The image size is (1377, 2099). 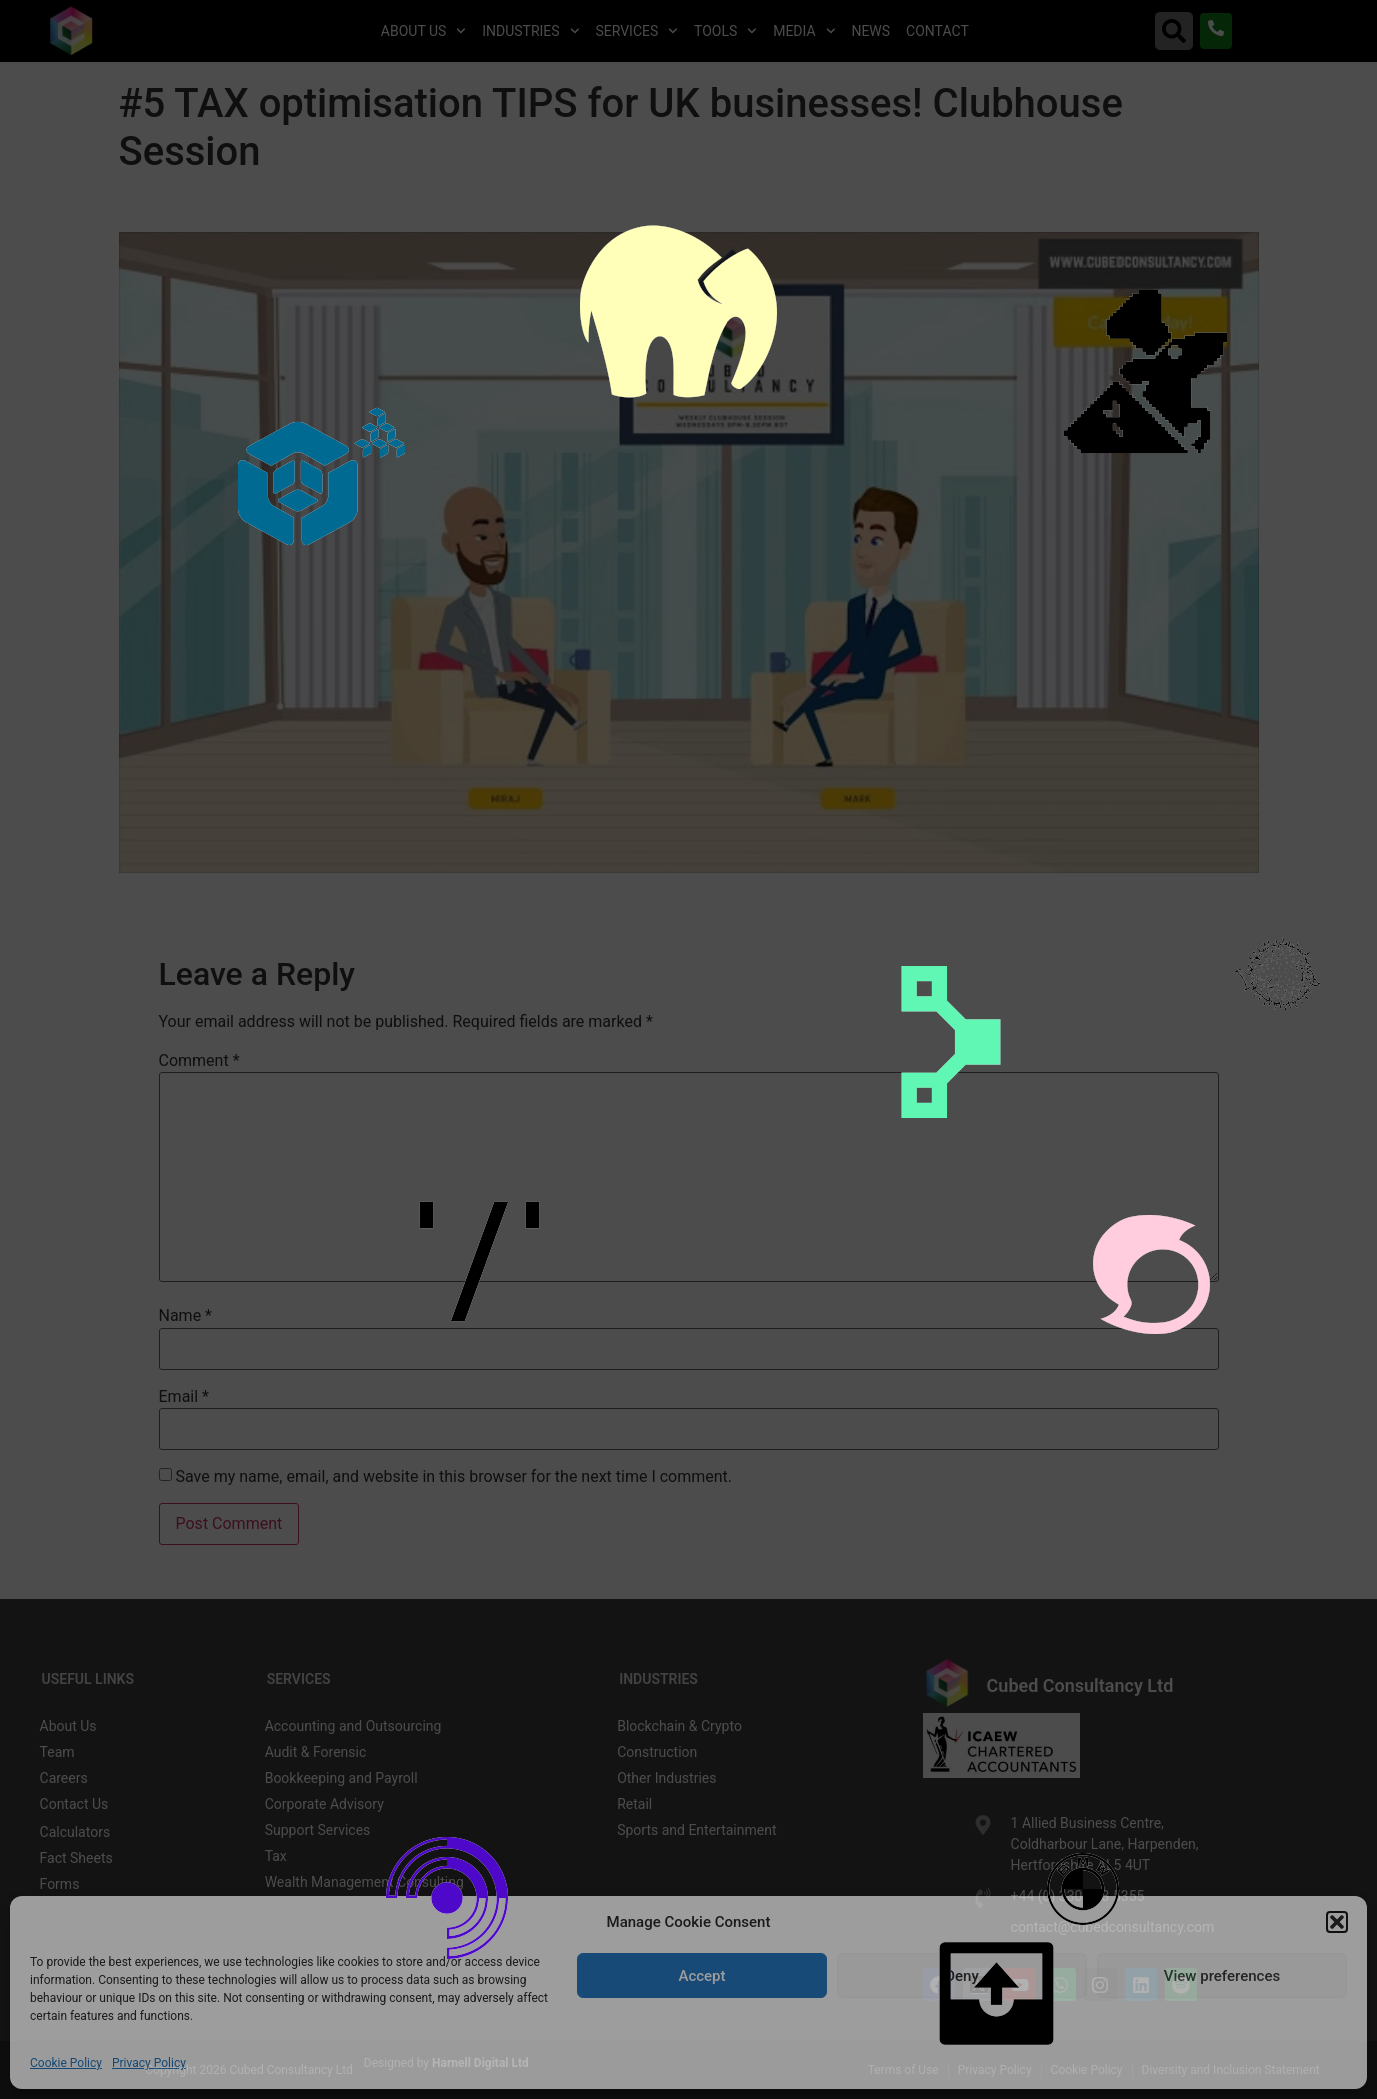 What do you see at coordinates (678, 311) in the screenshot?
I see `launch MAMP local server application` at bounding box center [678, 311].